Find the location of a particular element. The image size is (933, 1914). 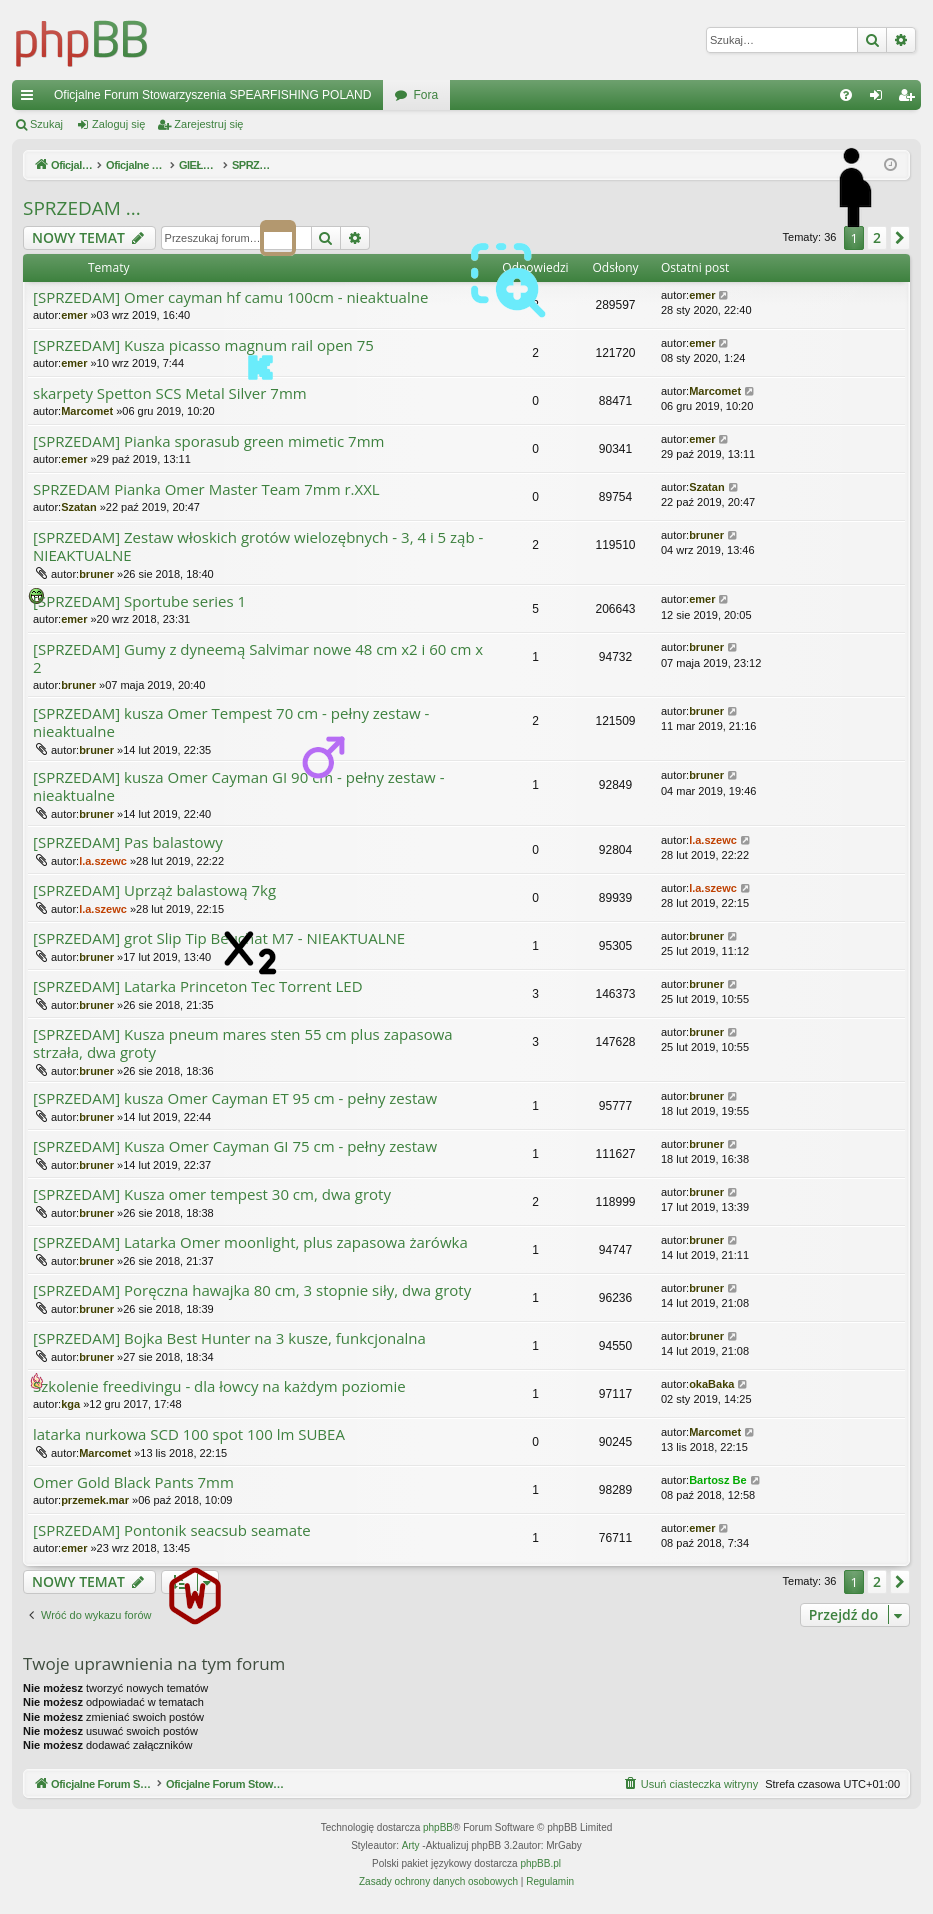

format text as subscript is located at coordinates (247, 948).